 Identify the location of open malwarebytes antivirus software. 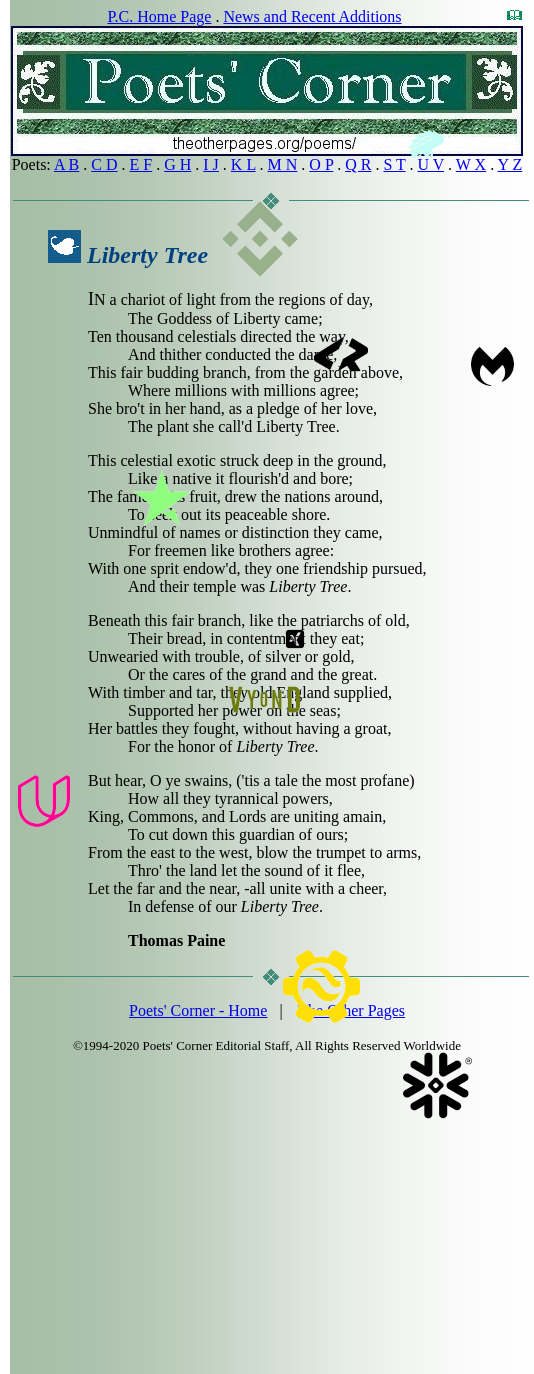
(492, 366).